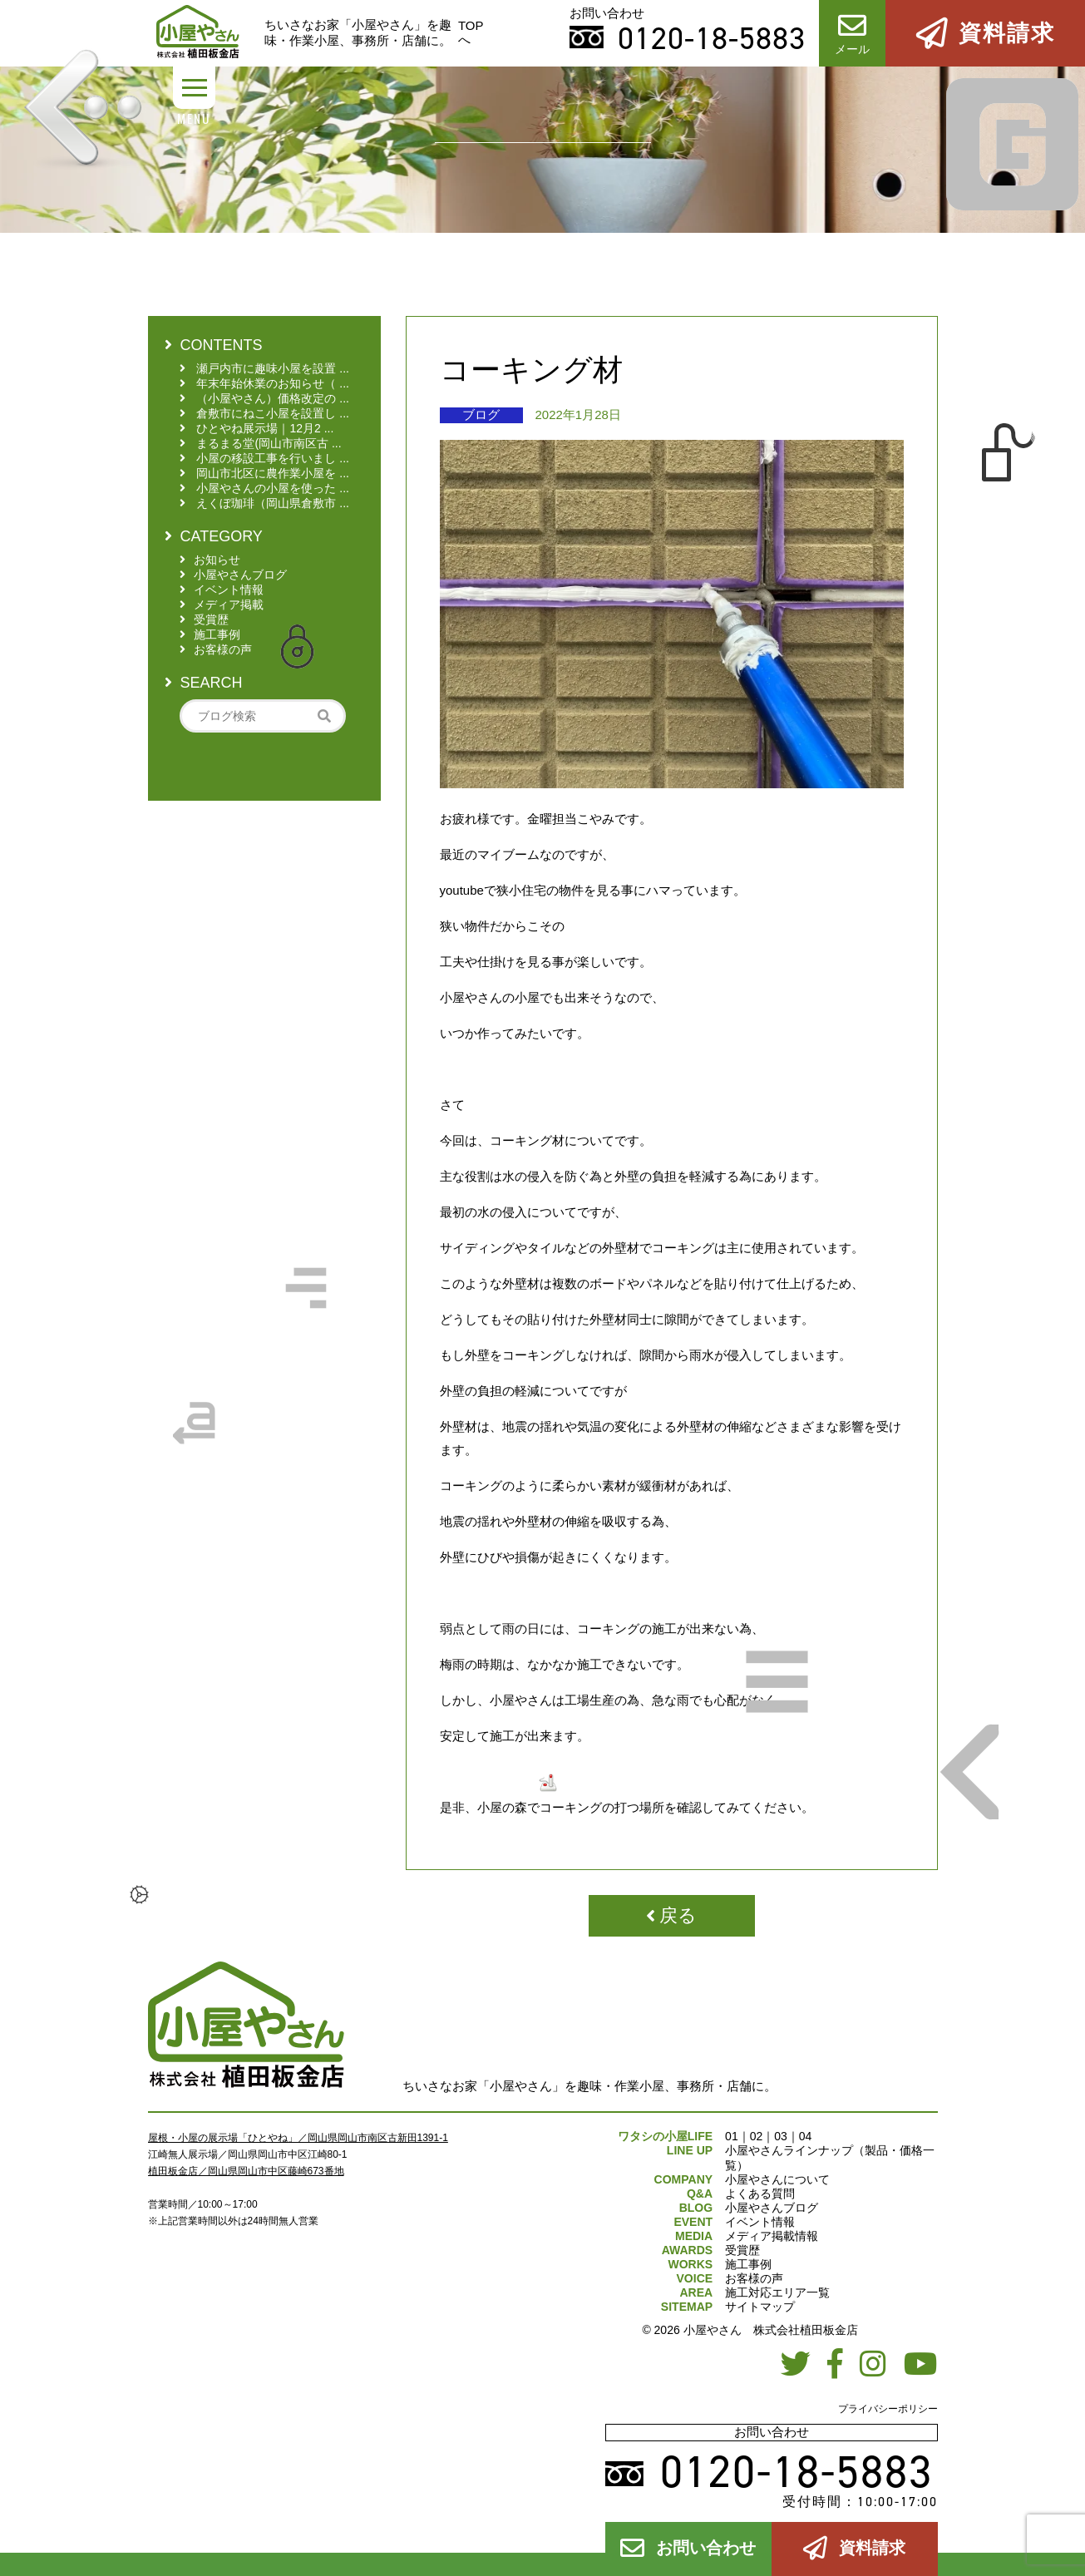  Describe the element at coordinates (306, 1288) in the screenshot. I see `align text to the right margin` at that location.